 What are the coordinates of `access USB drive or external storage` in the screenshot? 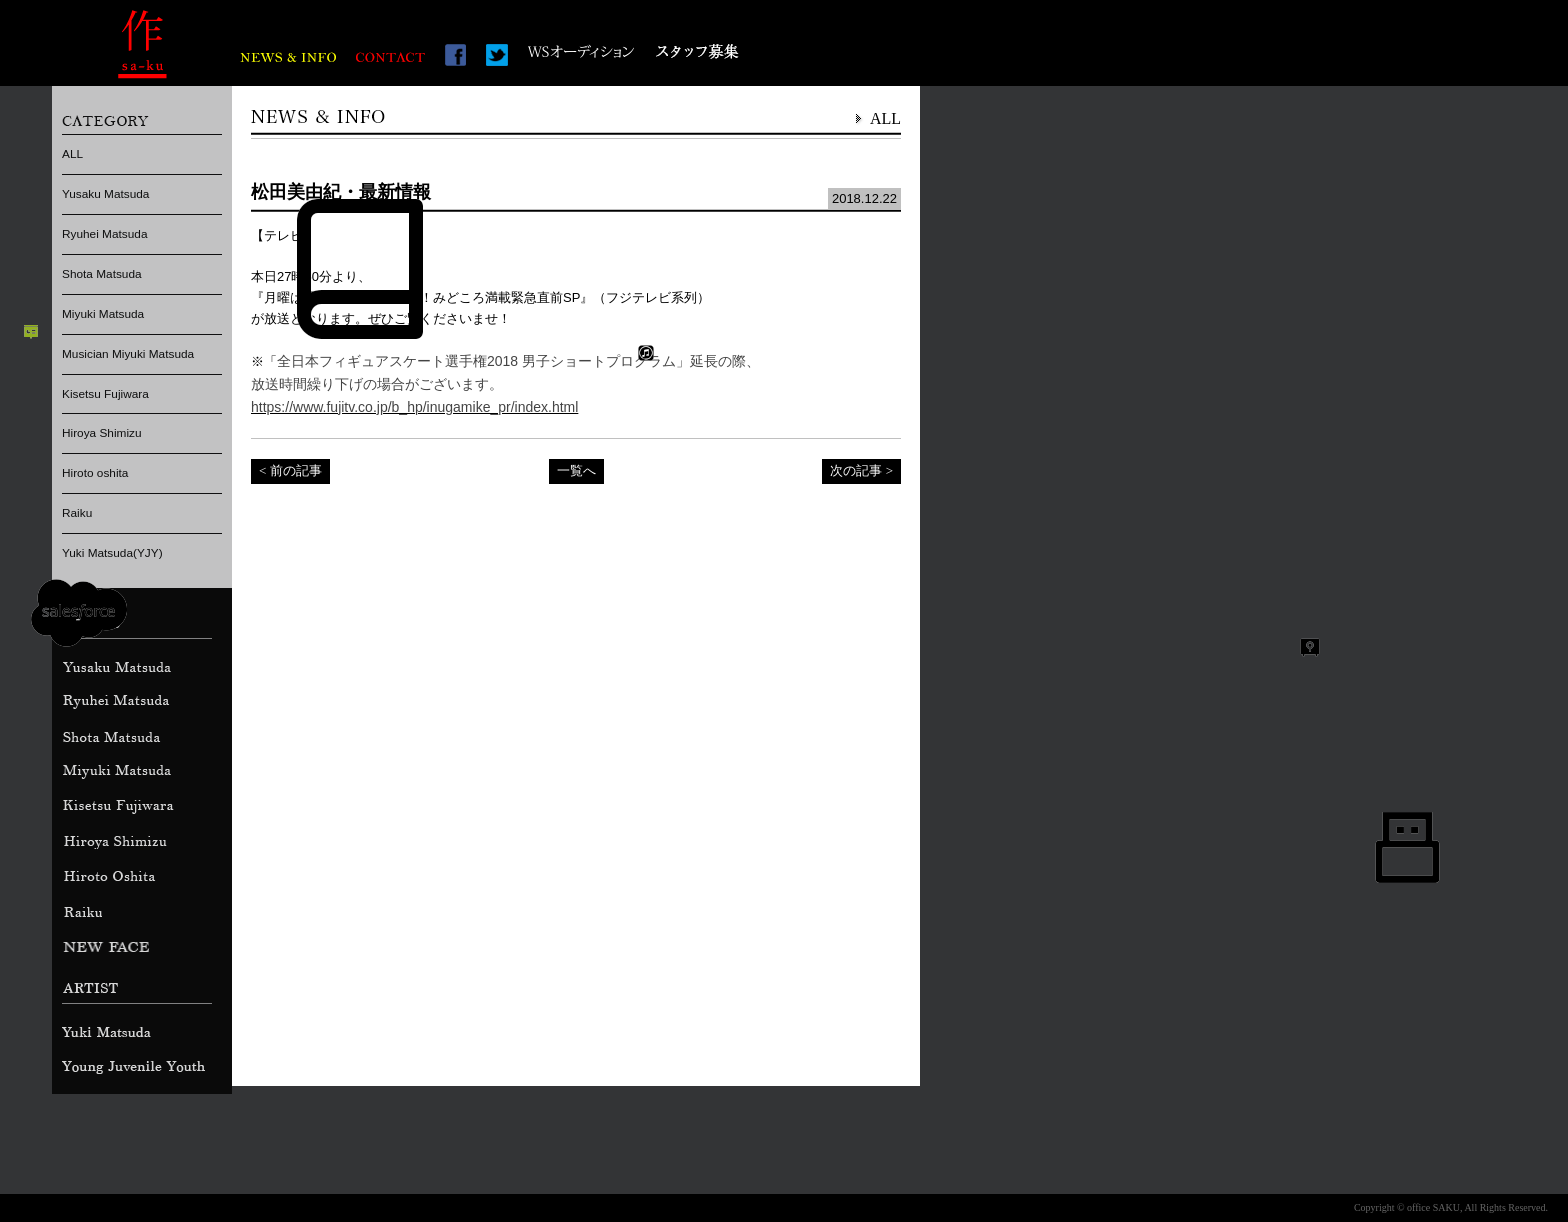 It's located at (1407, 847).